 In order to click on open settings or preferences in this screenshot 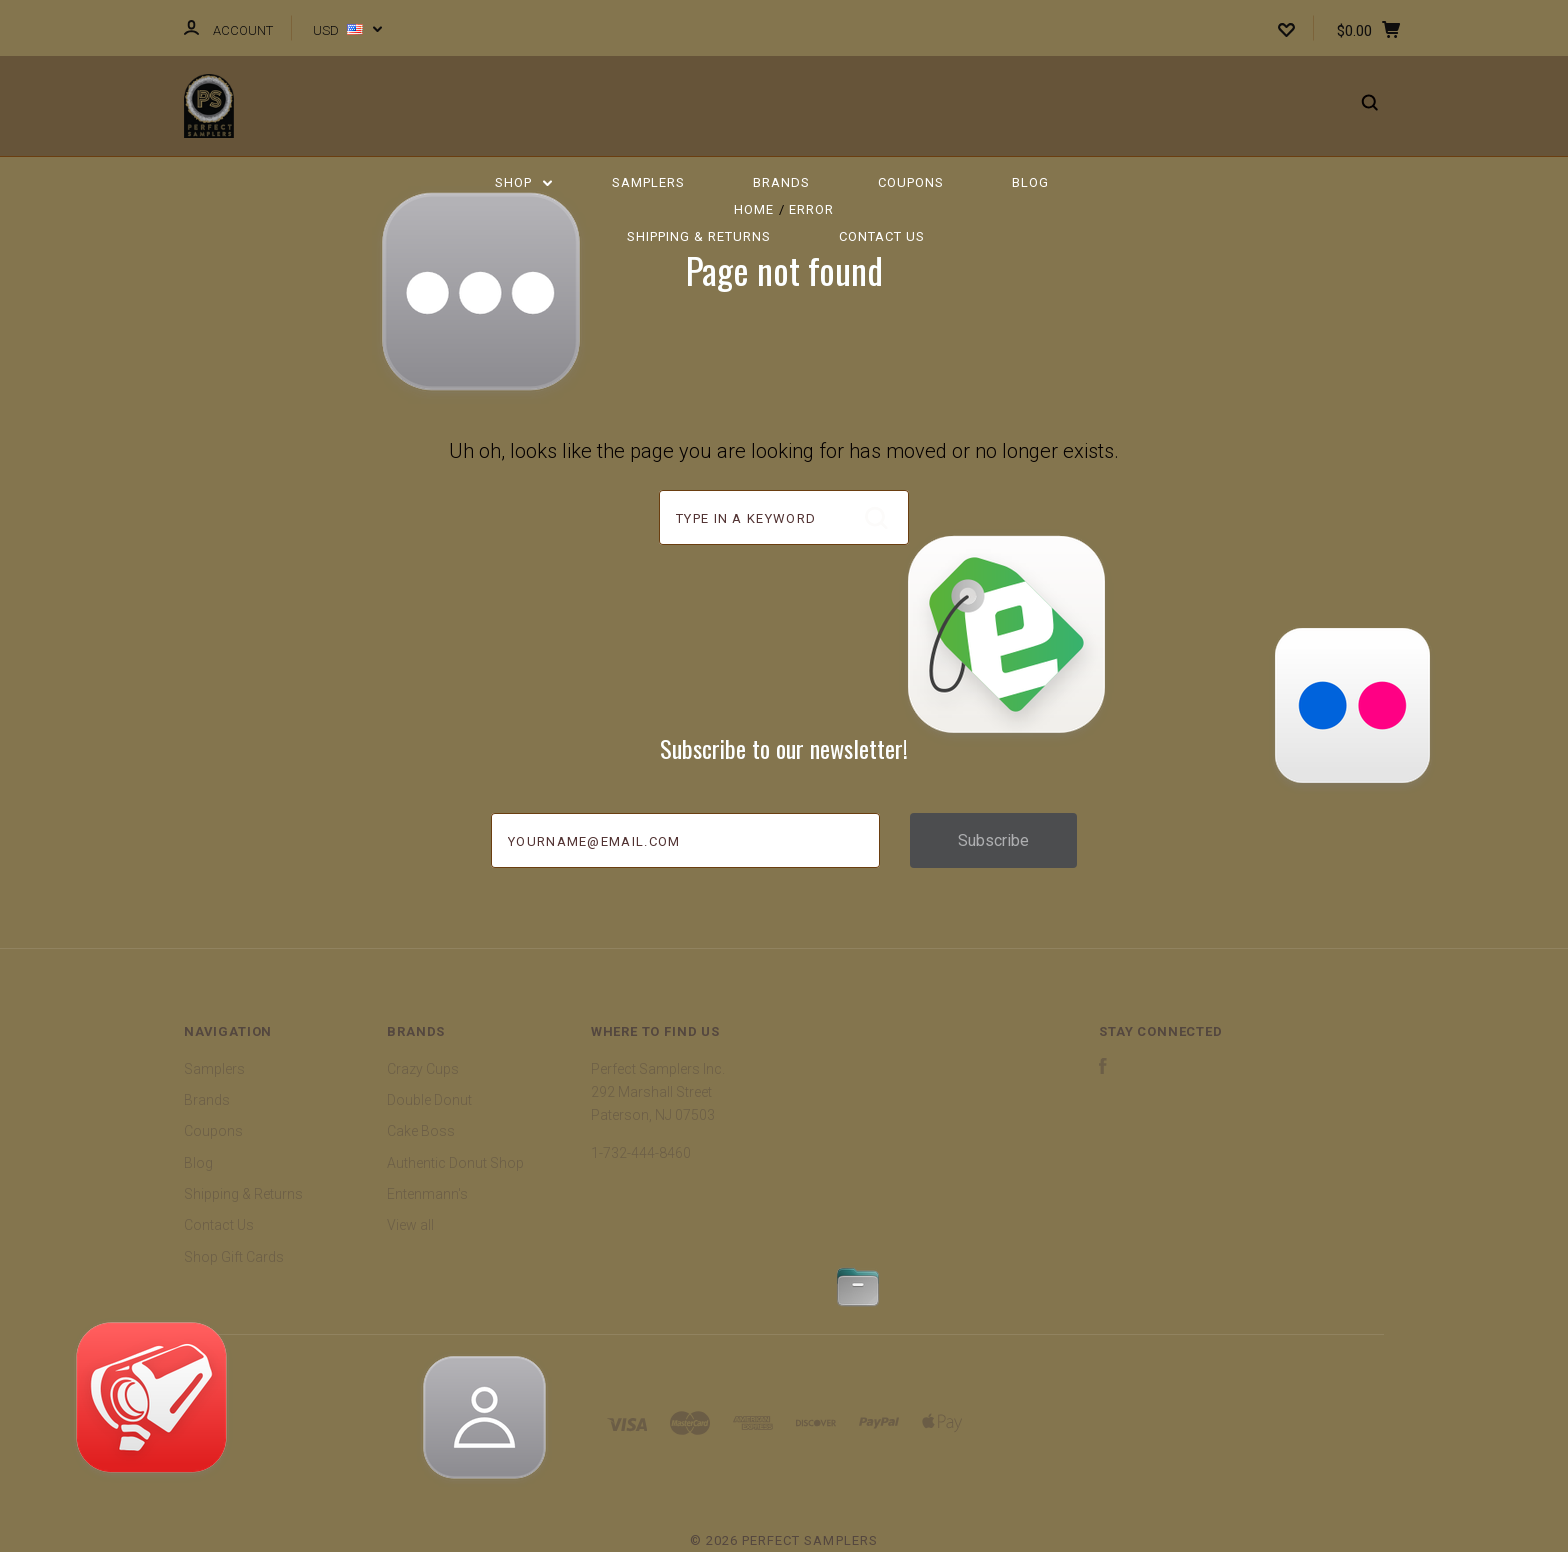, I will do `click(481, 295)`.